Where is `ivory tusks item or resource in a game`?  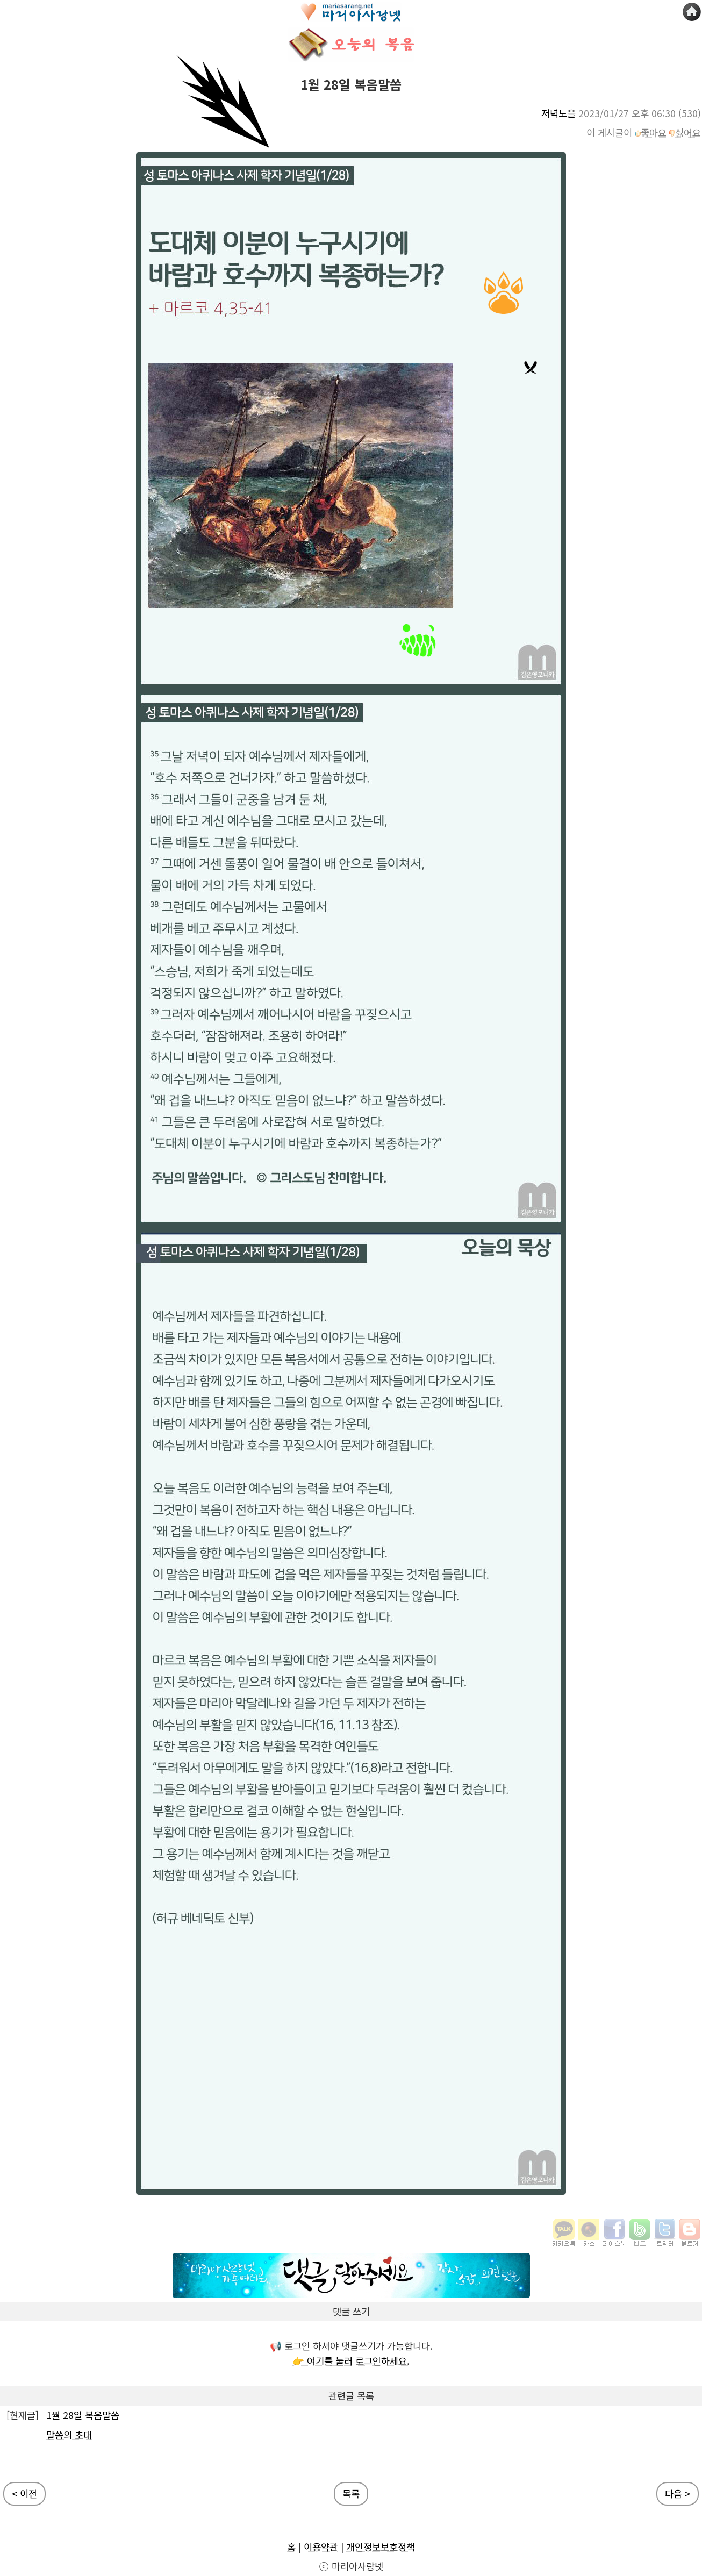 ivory tusks item or resource in a game is located at coordinates (531, 368).